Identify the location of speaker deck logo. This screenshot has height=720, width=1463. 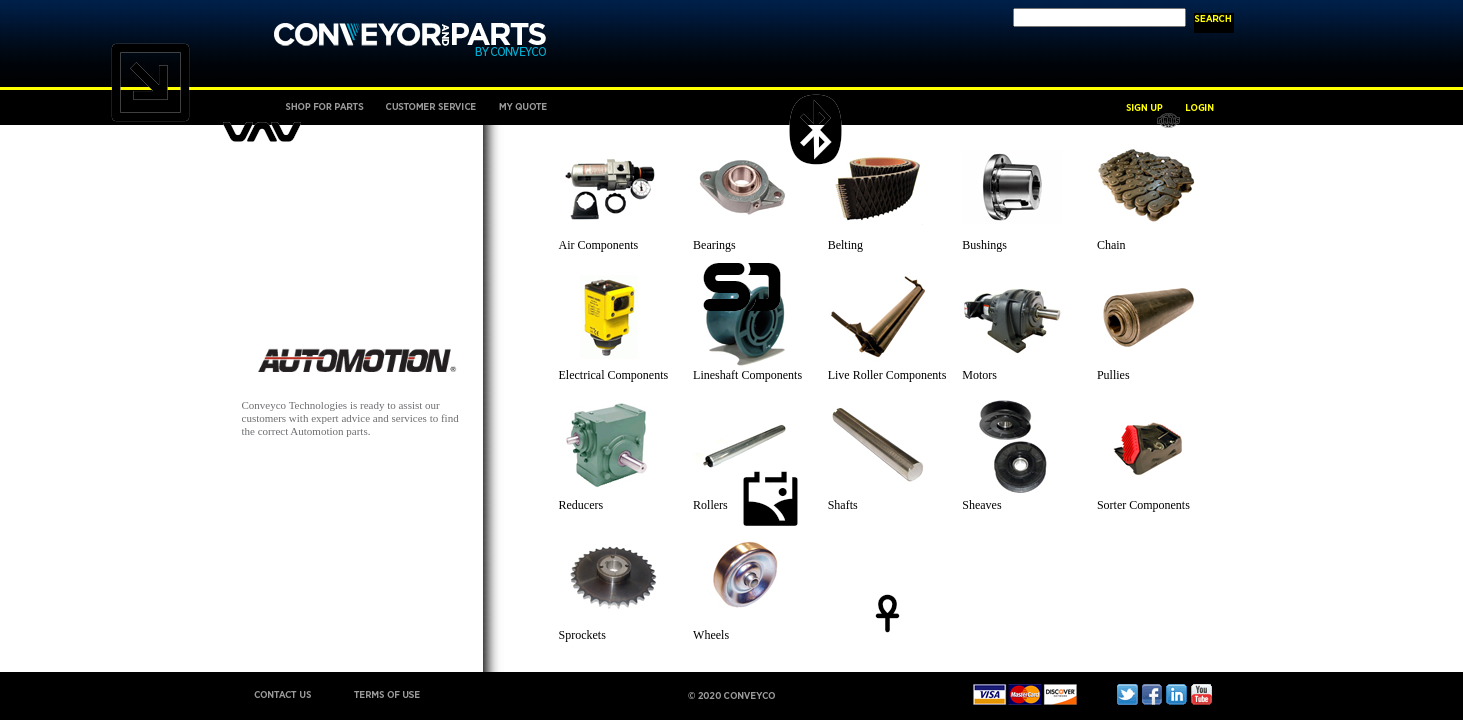
(742, 287).